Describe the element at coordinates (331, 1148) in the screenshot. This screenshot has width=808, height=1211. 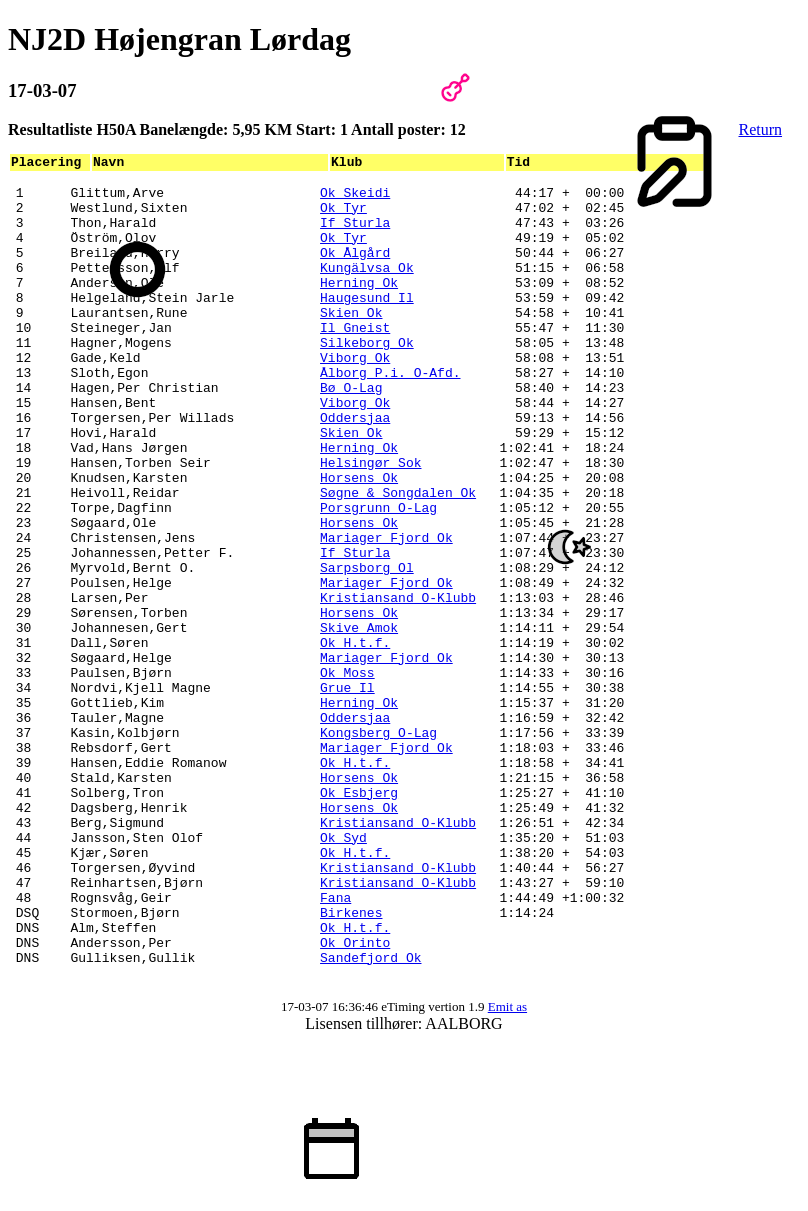
I see `view today's date` at that location.